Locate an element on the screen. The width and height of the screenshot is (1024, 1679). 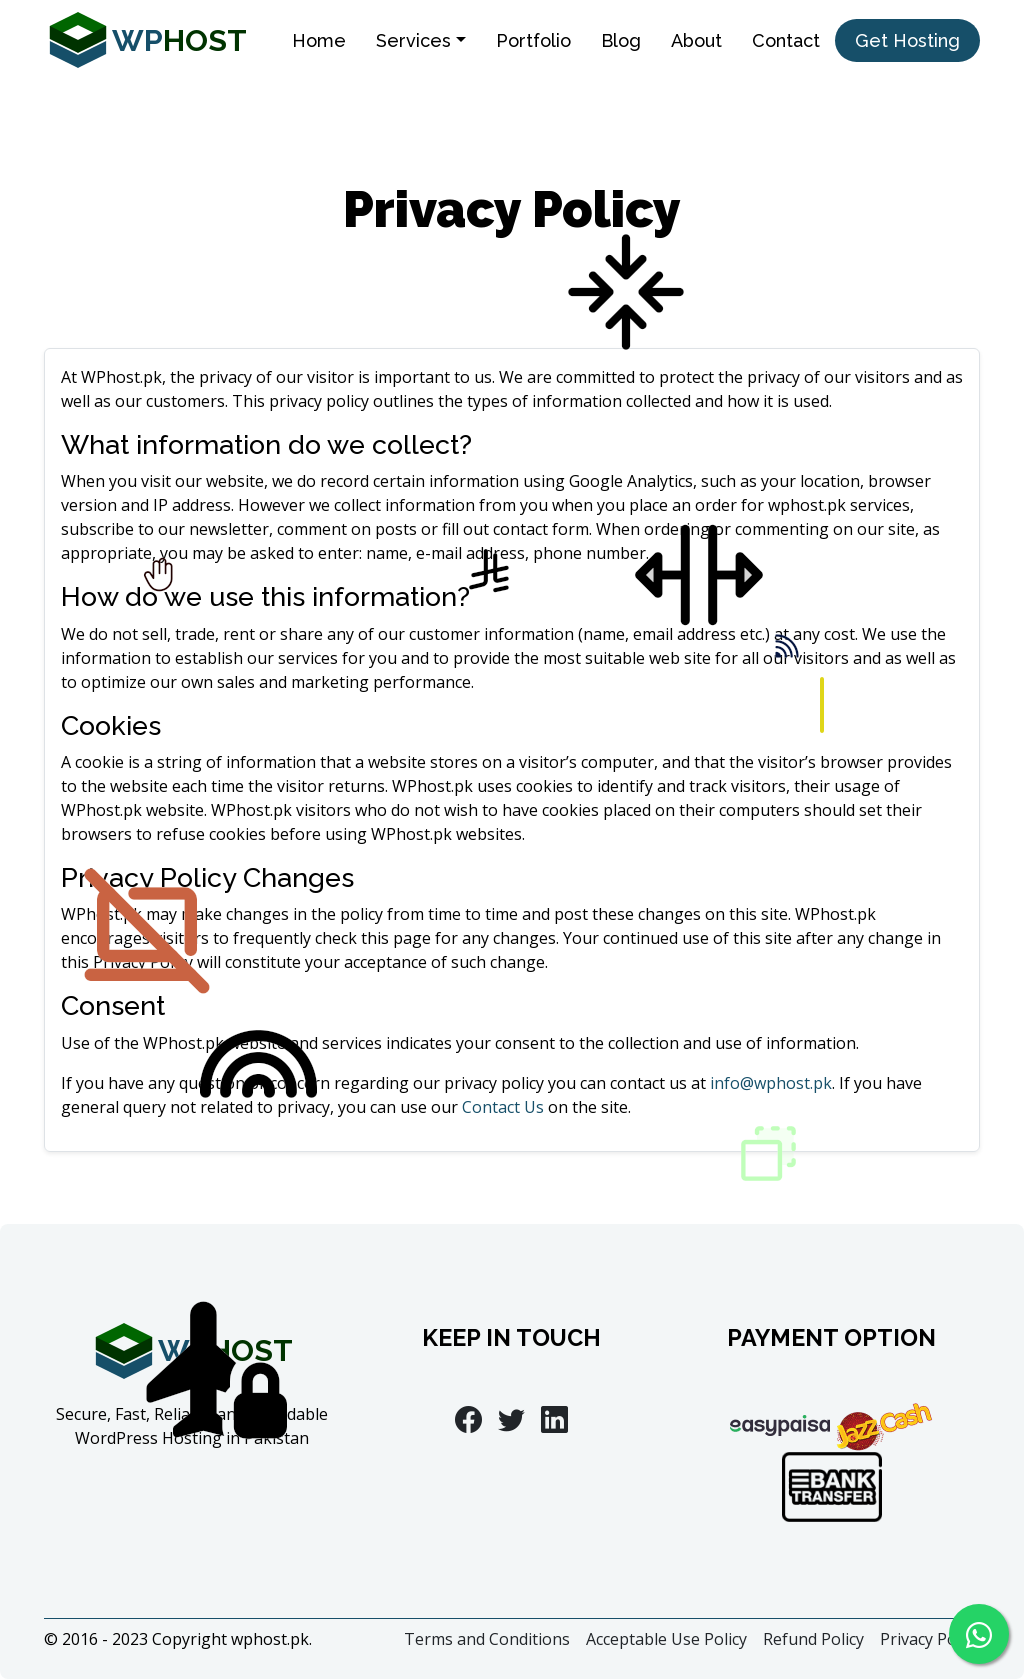
collapse or minimize content from all sides is located at coordinates (626, 292).